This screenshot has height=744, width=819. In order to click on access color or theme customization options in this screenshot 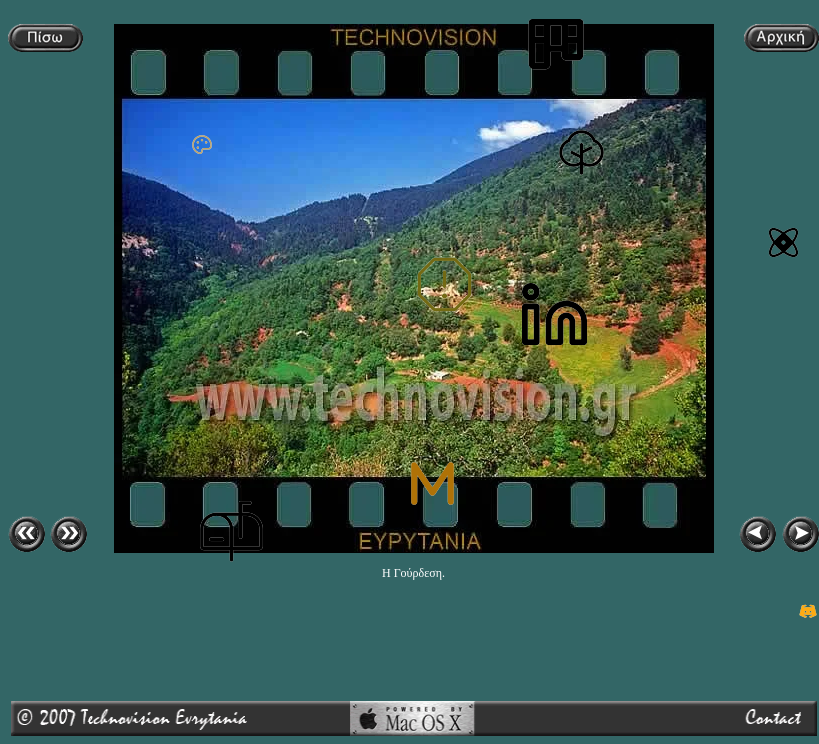, I will do `click(202, 145)`.